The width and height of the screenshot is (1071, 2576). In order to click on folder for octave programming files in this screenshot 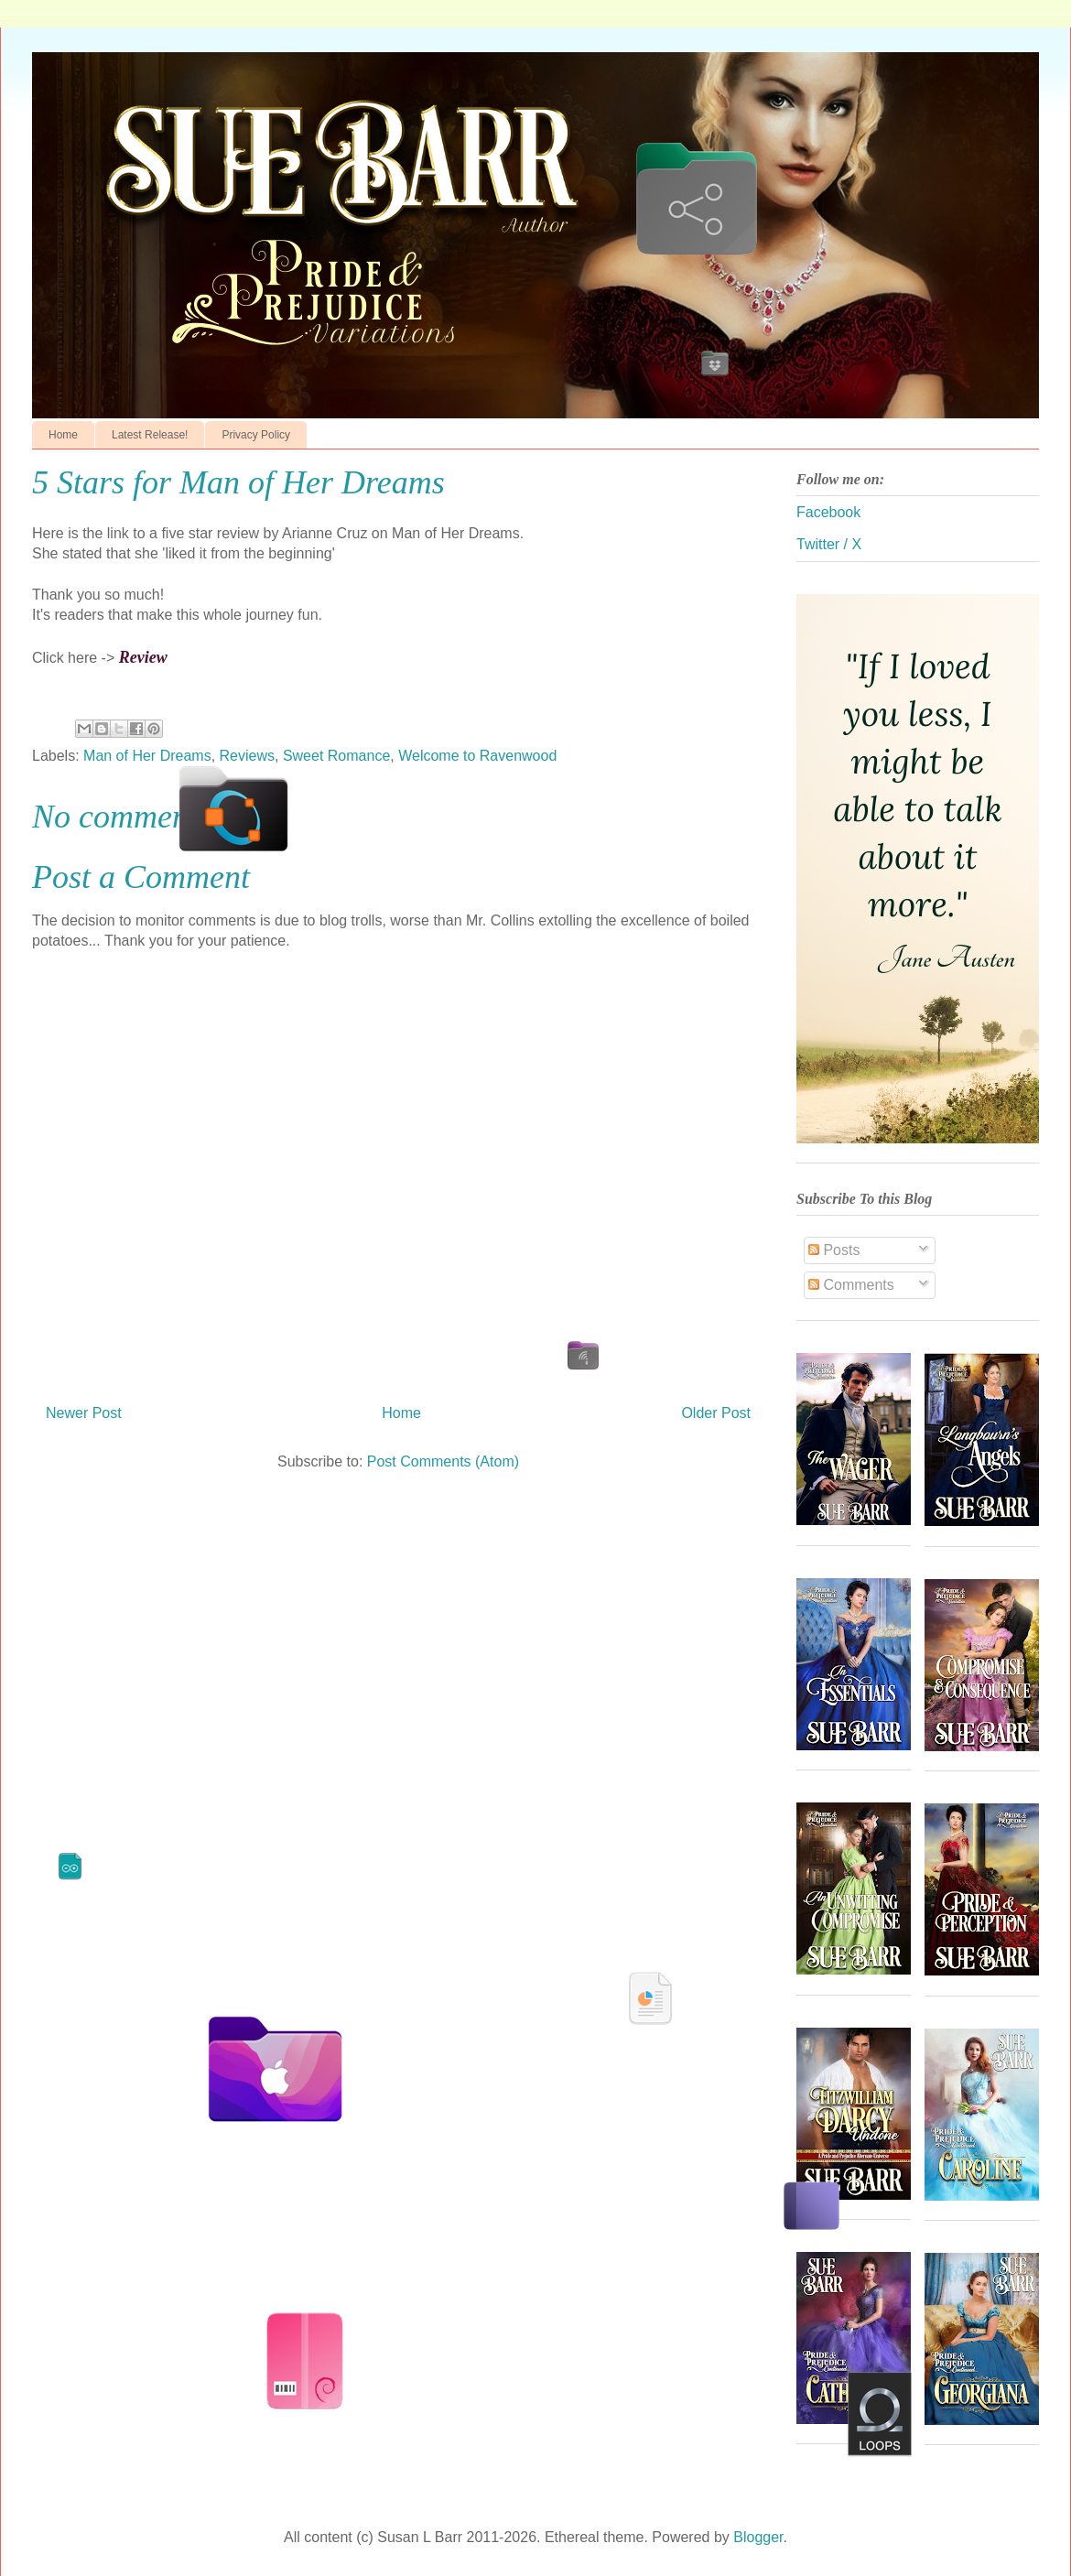, I will do `click(233, 811)`.